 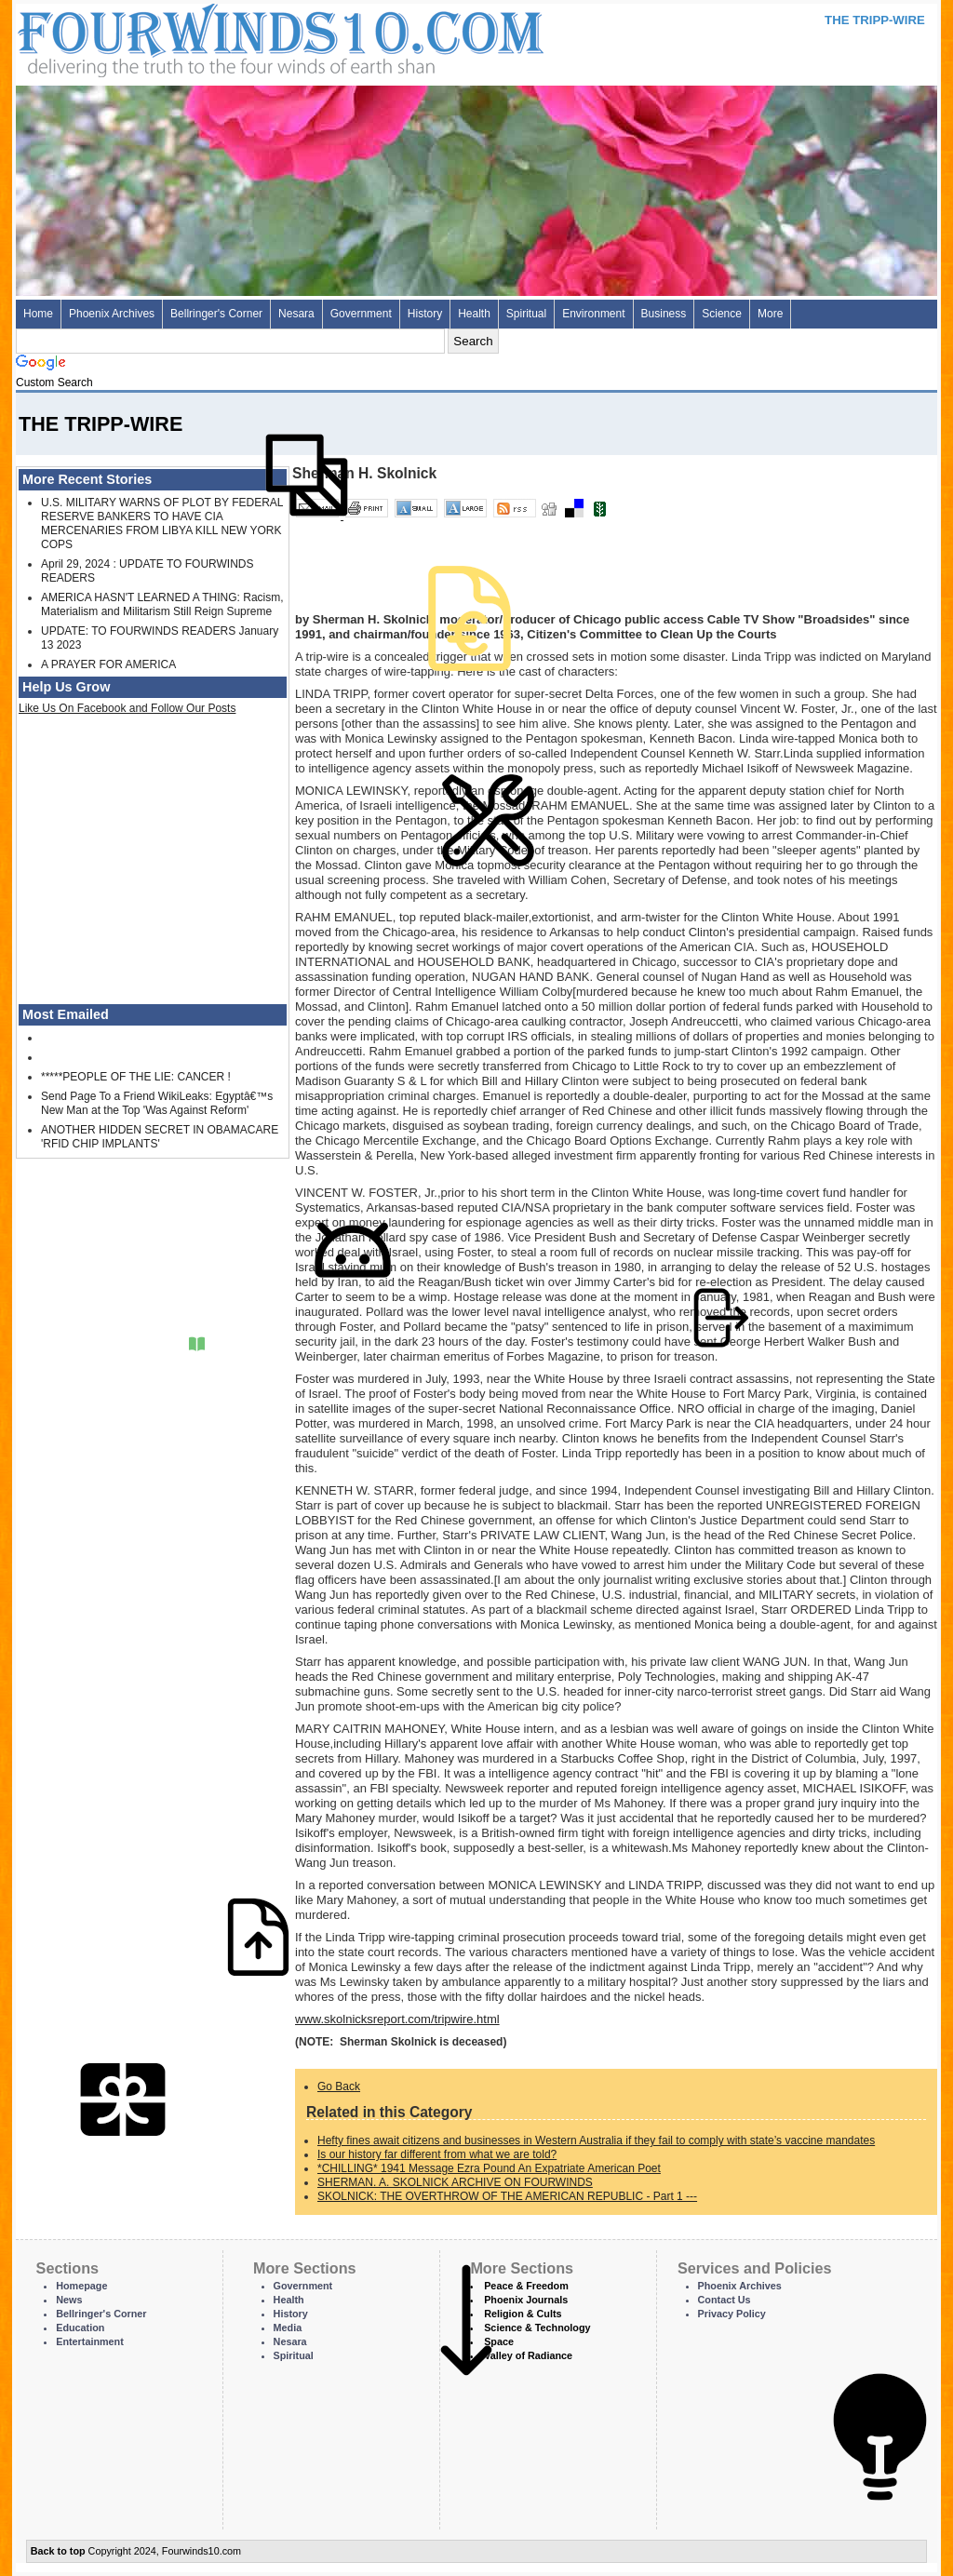 I want to click on android device or operating system indicator, so click(x=353, y=1253).